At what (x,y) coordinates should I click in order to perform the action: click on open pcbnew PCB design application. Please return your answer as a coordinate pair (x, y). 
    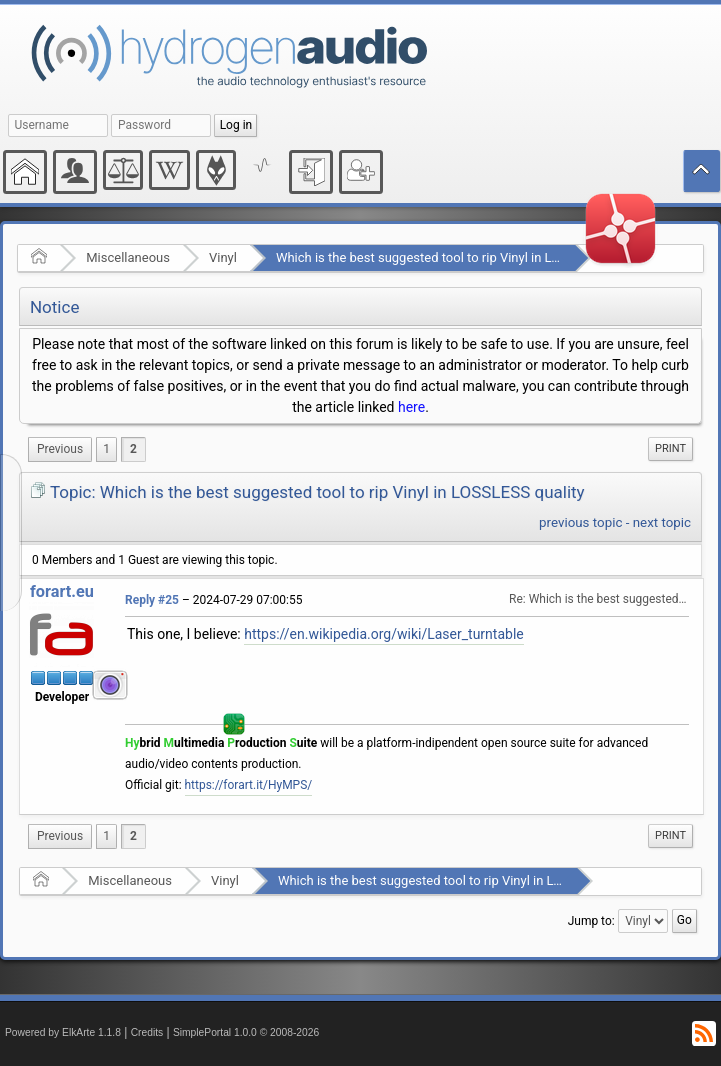
    Looking at the image, I should click on (234, 724).